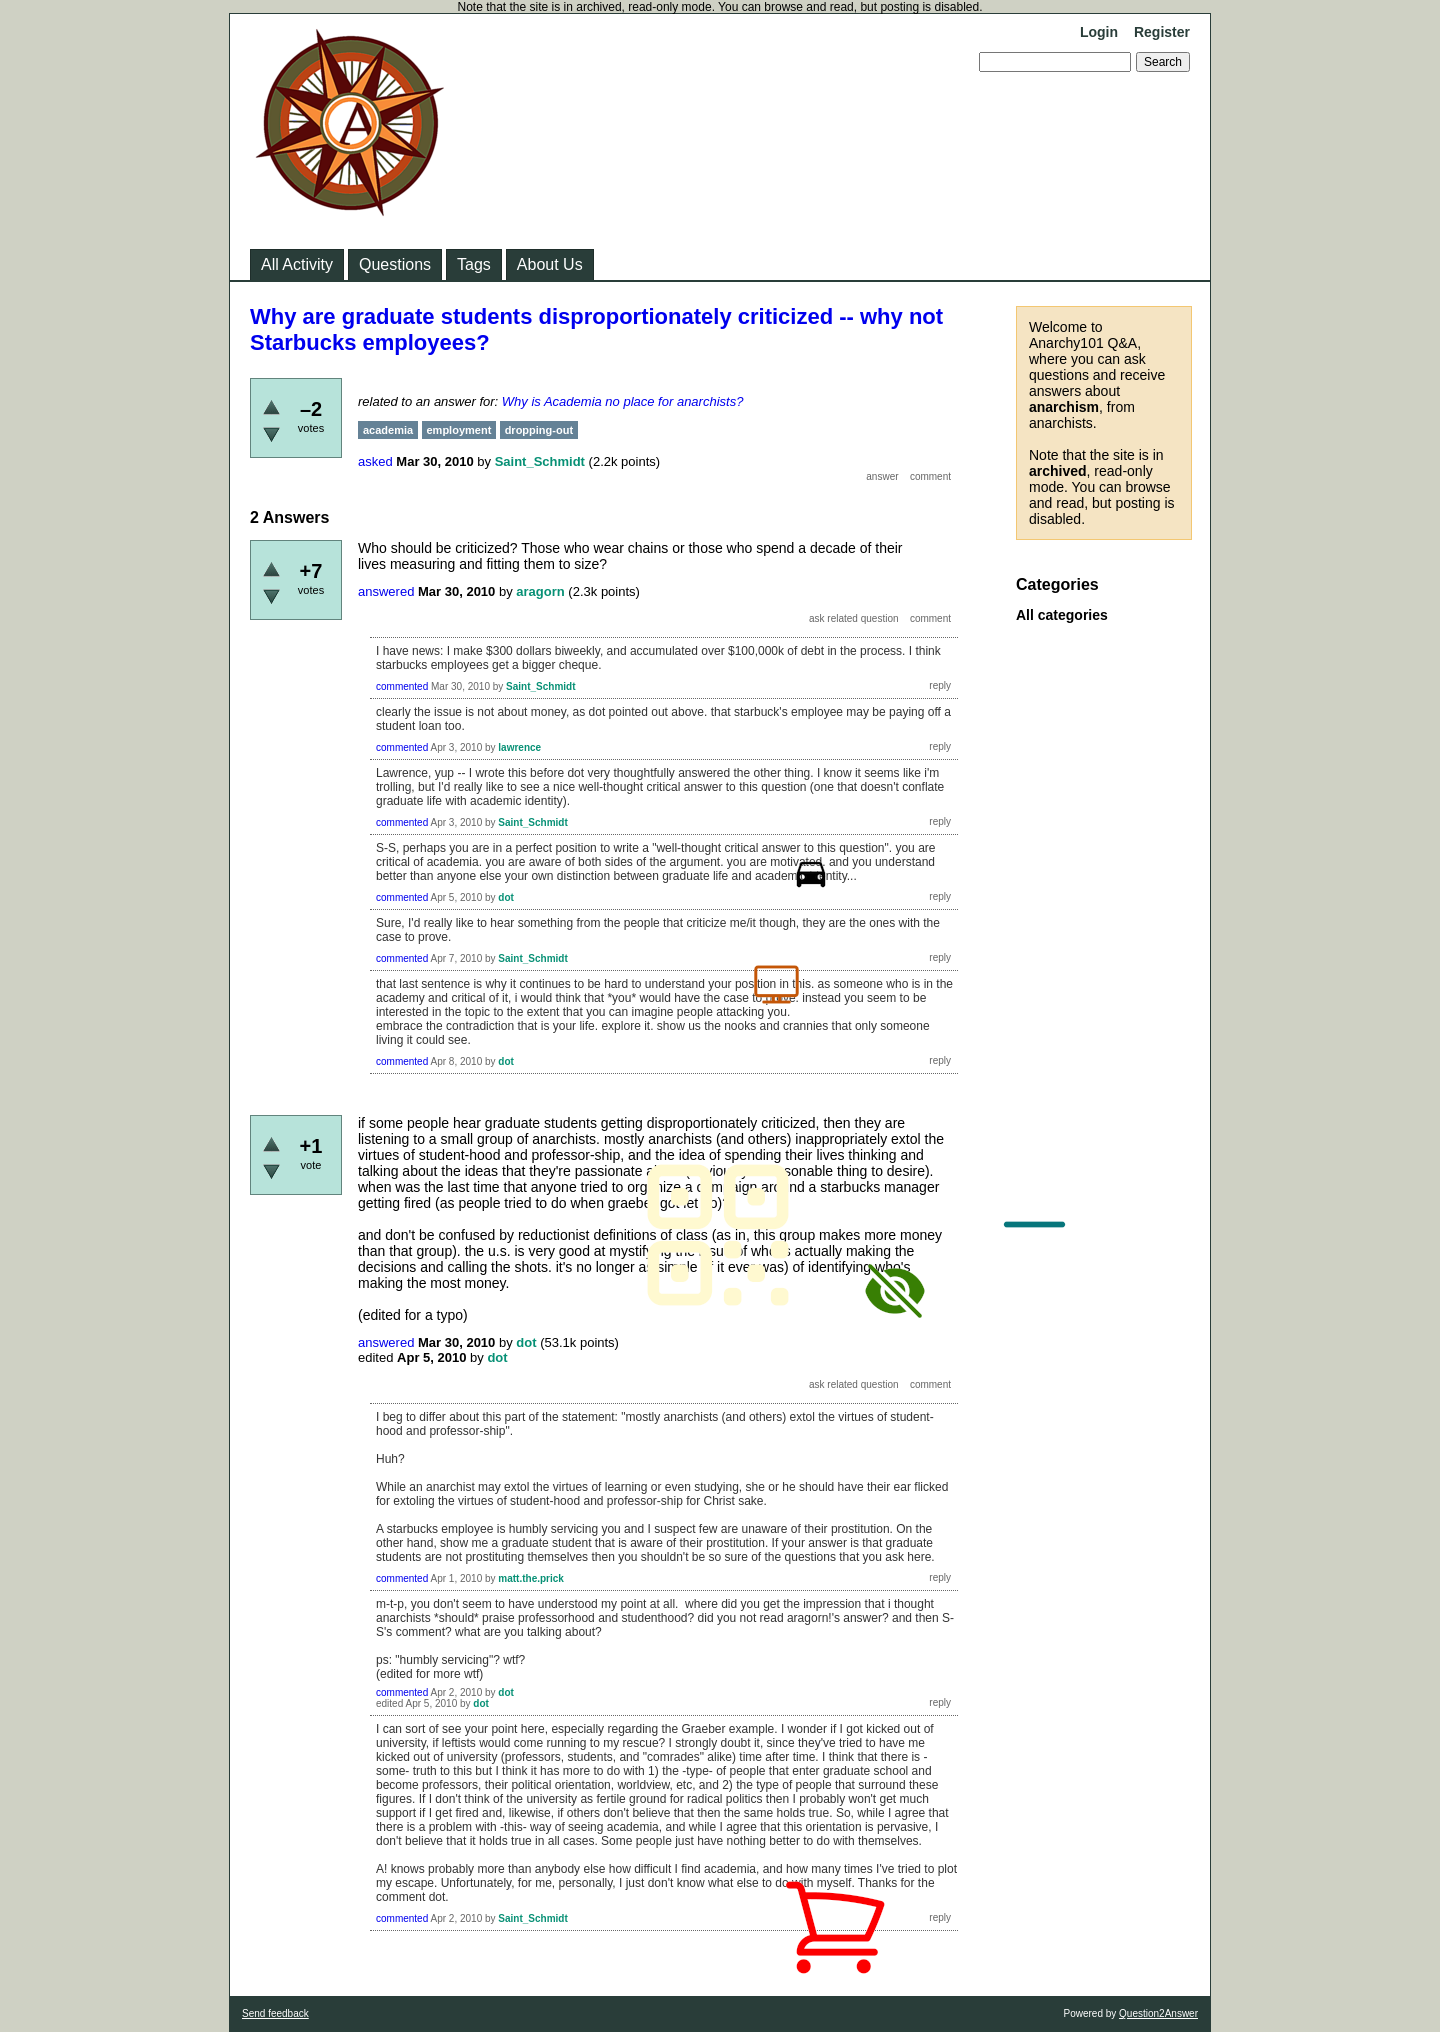 The image size is (1440, 2032). What do you see at coordinates (811, 873) in the screenshot?
I see `get driving directions` at bounding box center [811, 873].